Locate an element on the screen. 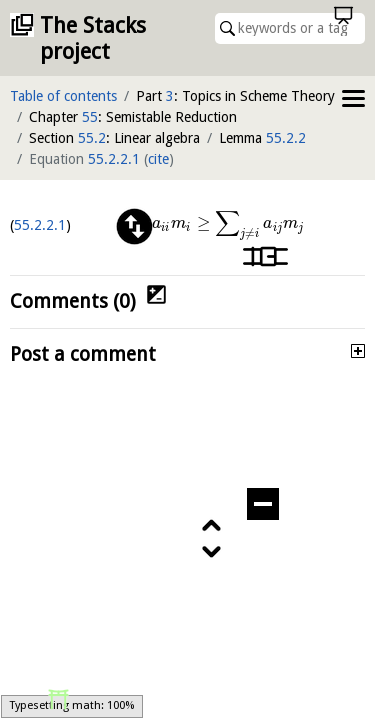  access japanese cultural content or settings is located at coordinates (58, 699).